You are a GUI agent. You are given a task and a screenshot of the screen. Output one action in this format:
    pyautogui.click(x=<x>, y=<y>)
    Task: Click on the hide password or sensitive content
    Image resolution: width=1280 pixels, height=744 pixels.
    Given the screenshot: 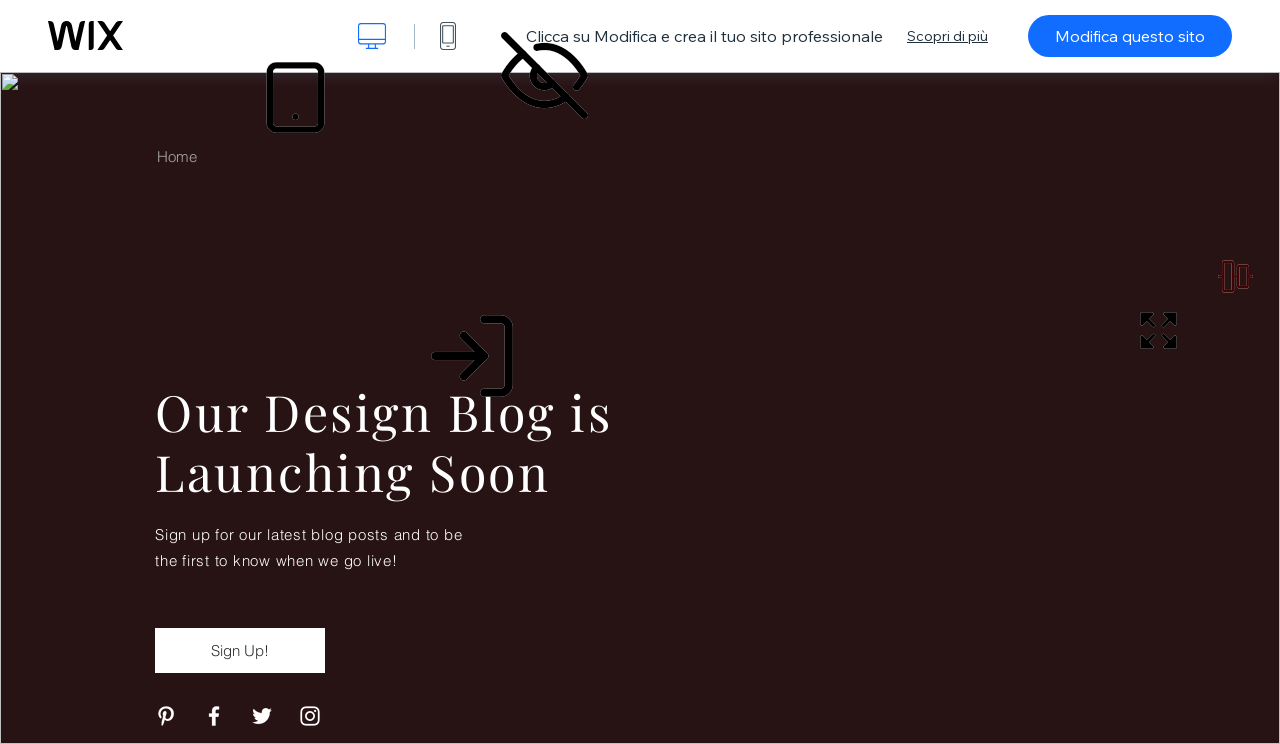 What is the action you would take?
    pyautogui.click(x=544, y=75)
    